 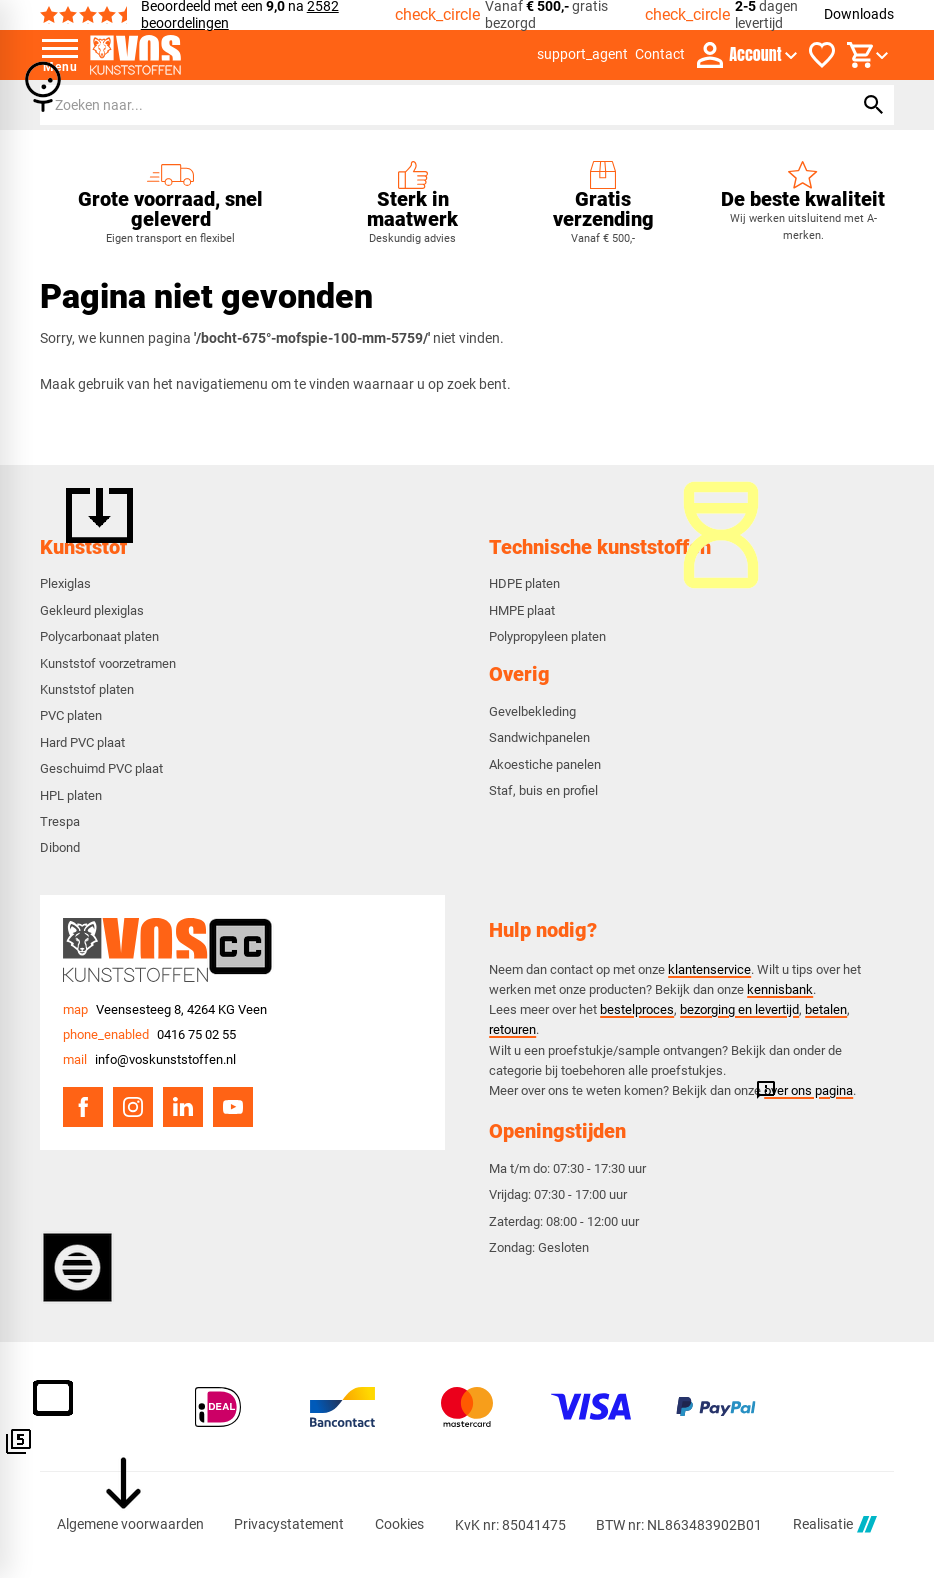 What do you see at coordinates (766, 1090) in the screenshot?
I see `message failed to send` at bounding box center [766, 1090].